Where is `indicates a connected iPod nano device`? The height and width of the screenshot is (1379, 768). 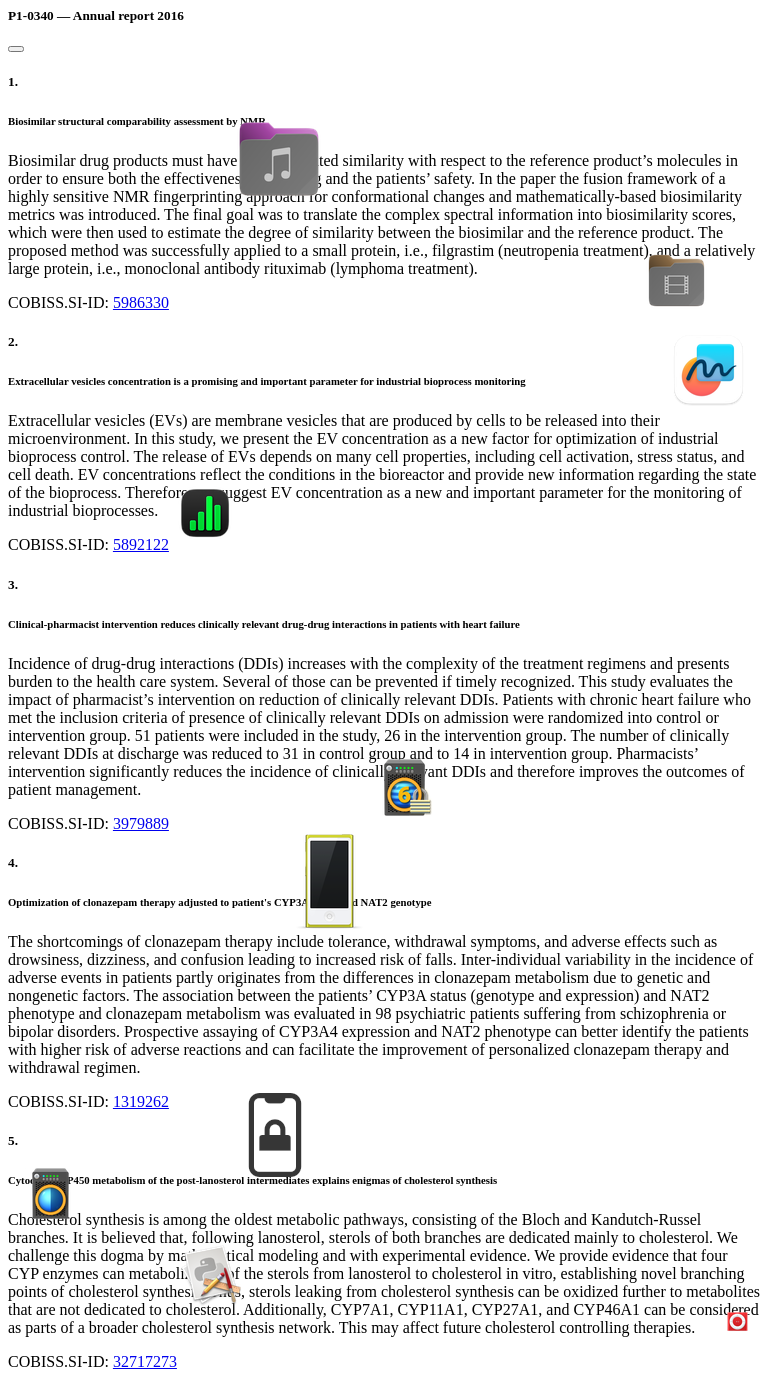 indicates a connected iPod nano device is located at coordinates (329, 881).